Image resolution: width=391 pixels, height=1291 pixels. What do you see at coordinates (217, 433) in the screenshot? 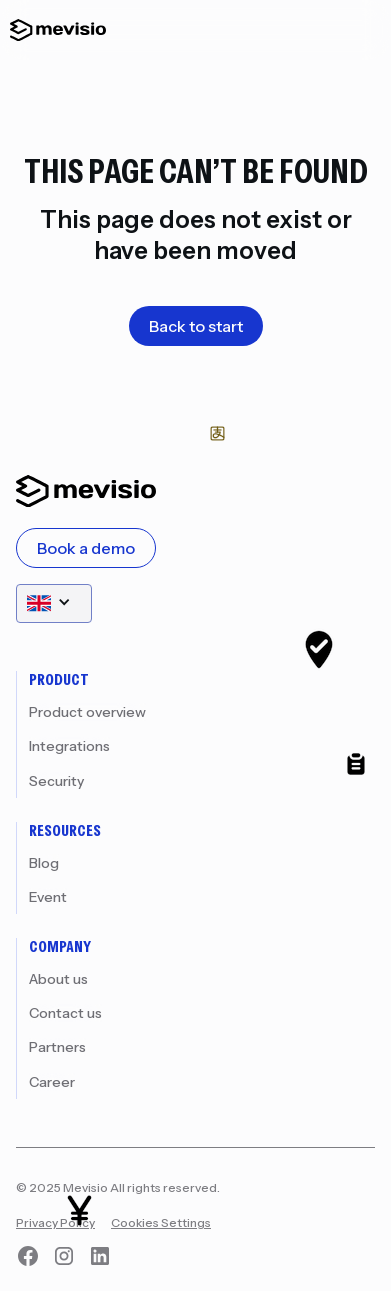
I see `pay with alipay` at bounding box center [217, 433].